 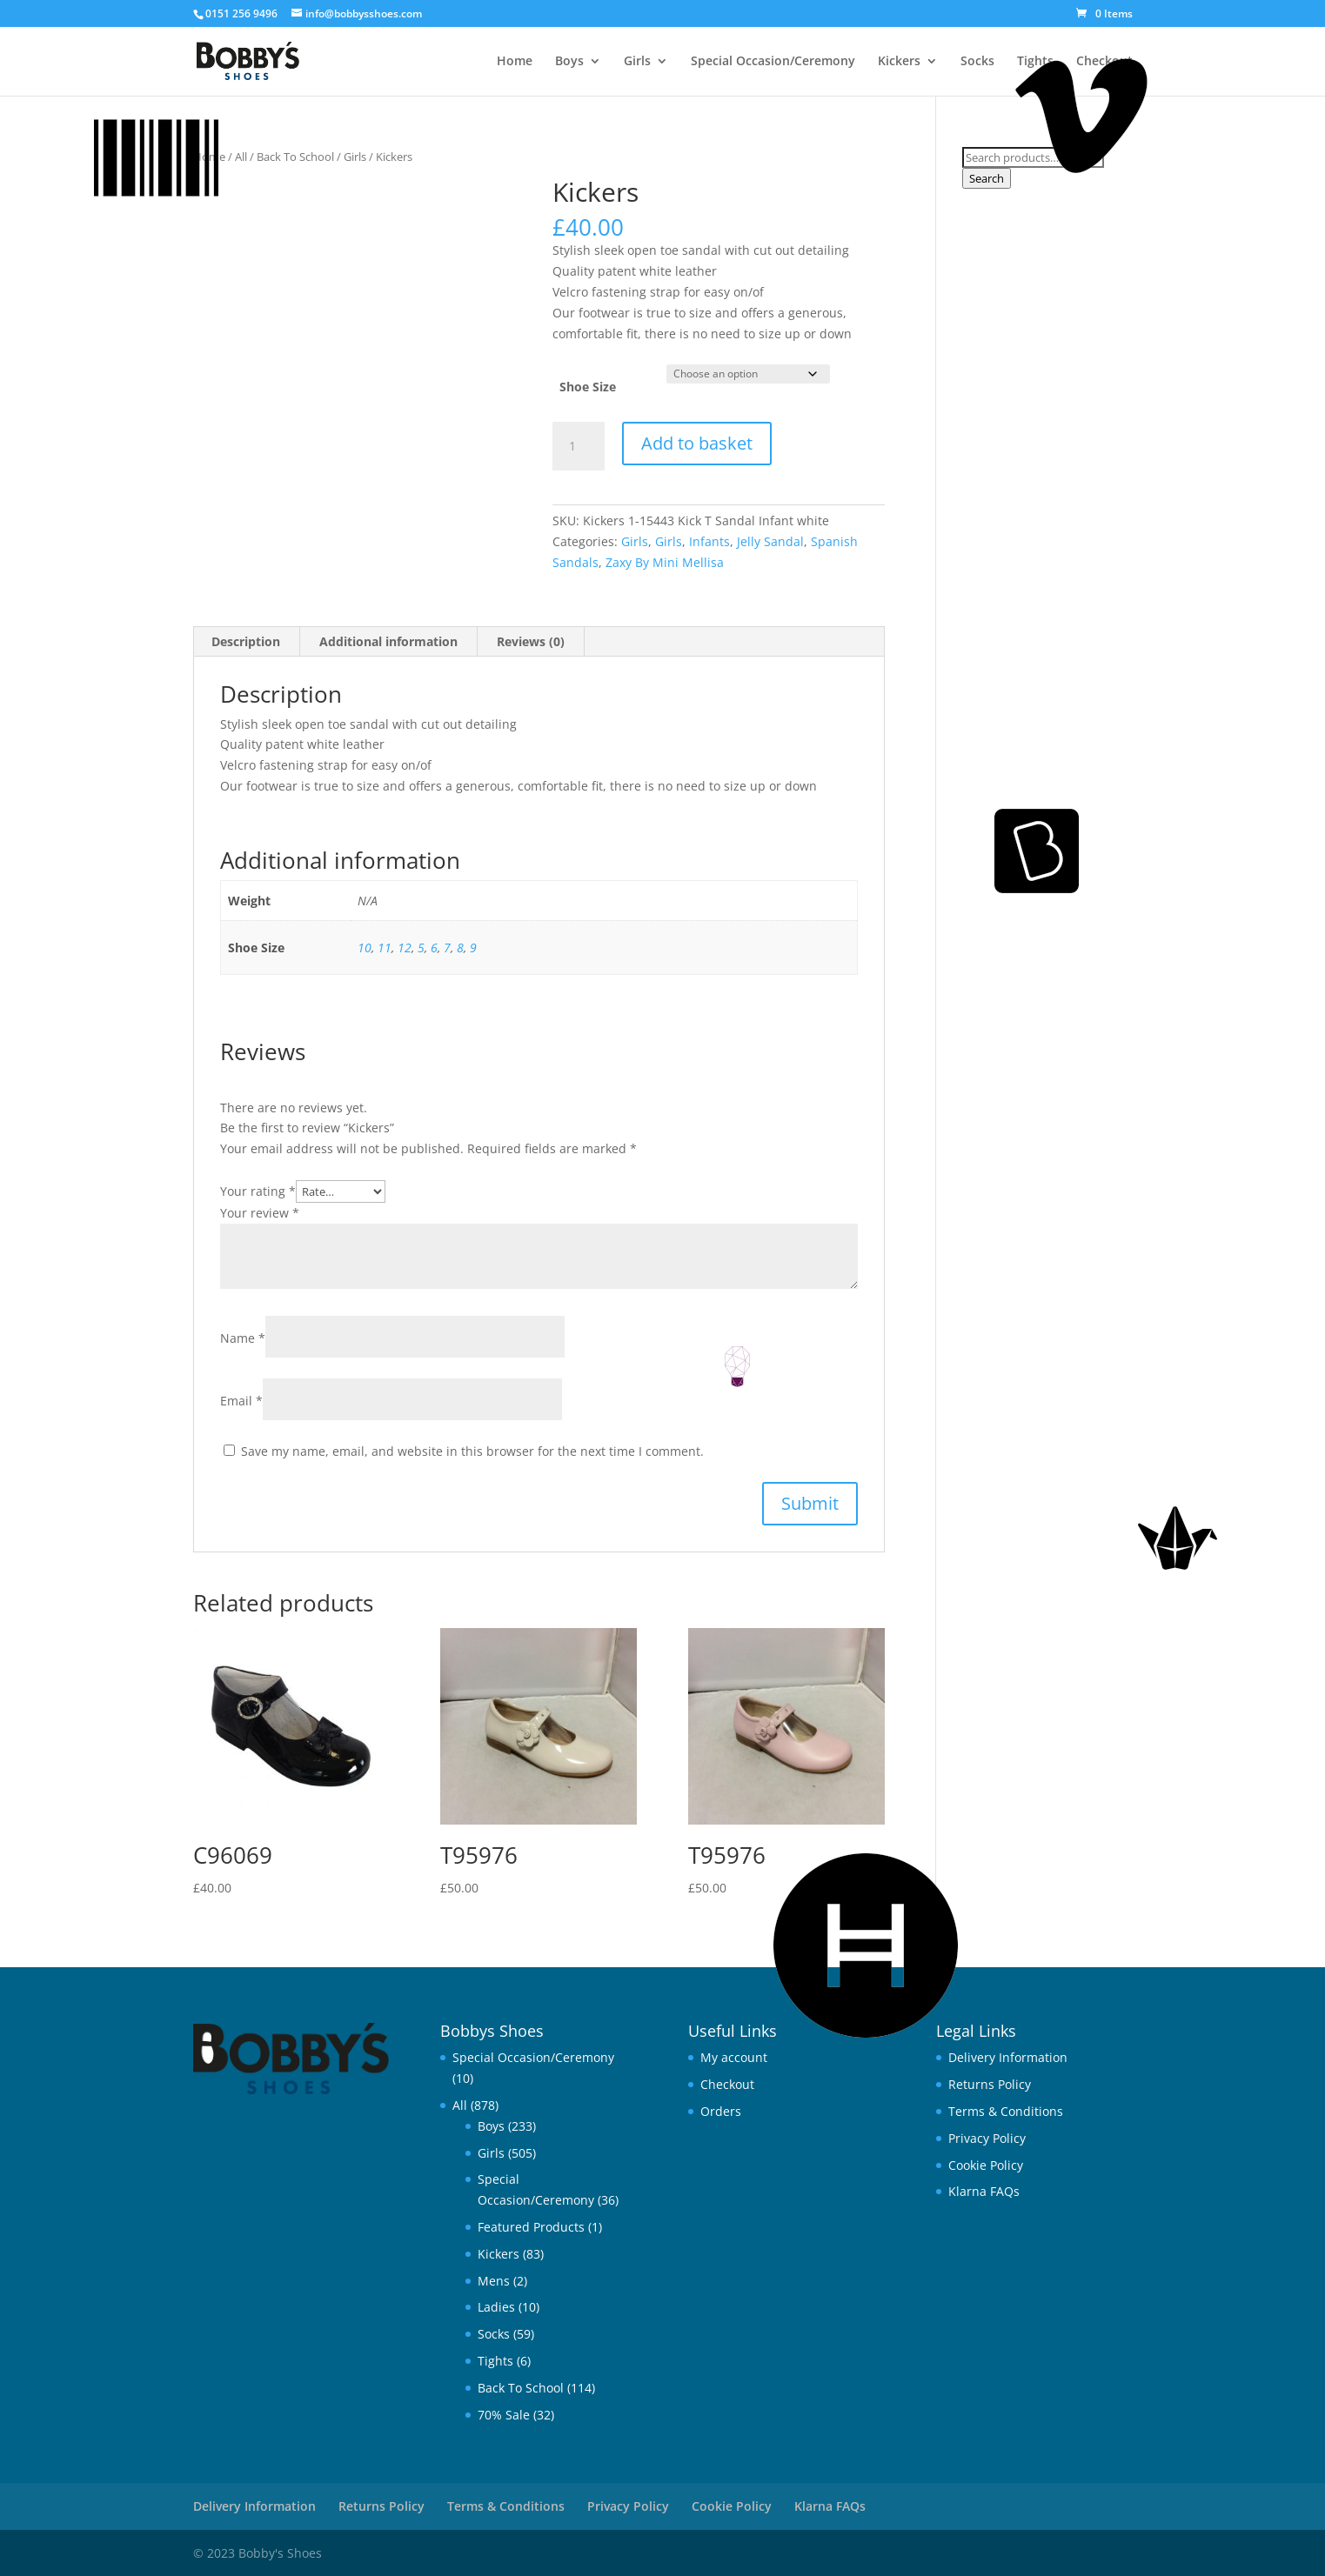 What do you see at coordinates (1036, 851) in the screenshot?
I see `open the BYJU'S learning app` at bounding box center [1036, 851].